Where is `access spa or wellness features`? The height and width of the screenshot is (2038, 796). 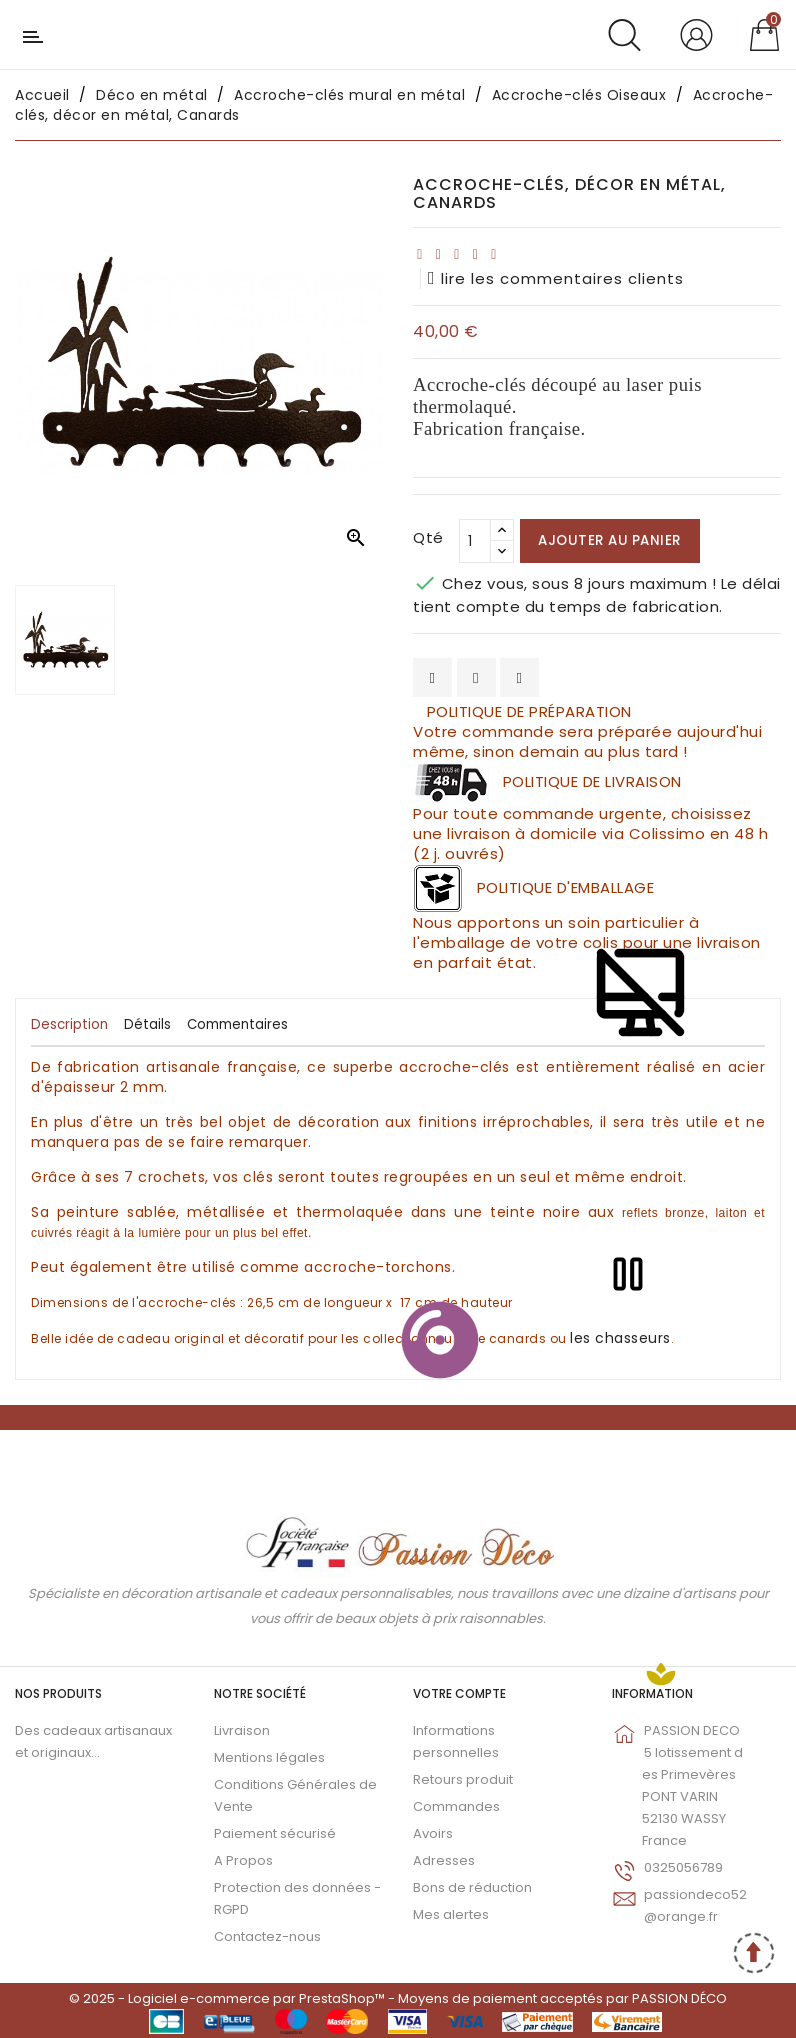 access spa or wellness features is located at coordinates (661, 1674).